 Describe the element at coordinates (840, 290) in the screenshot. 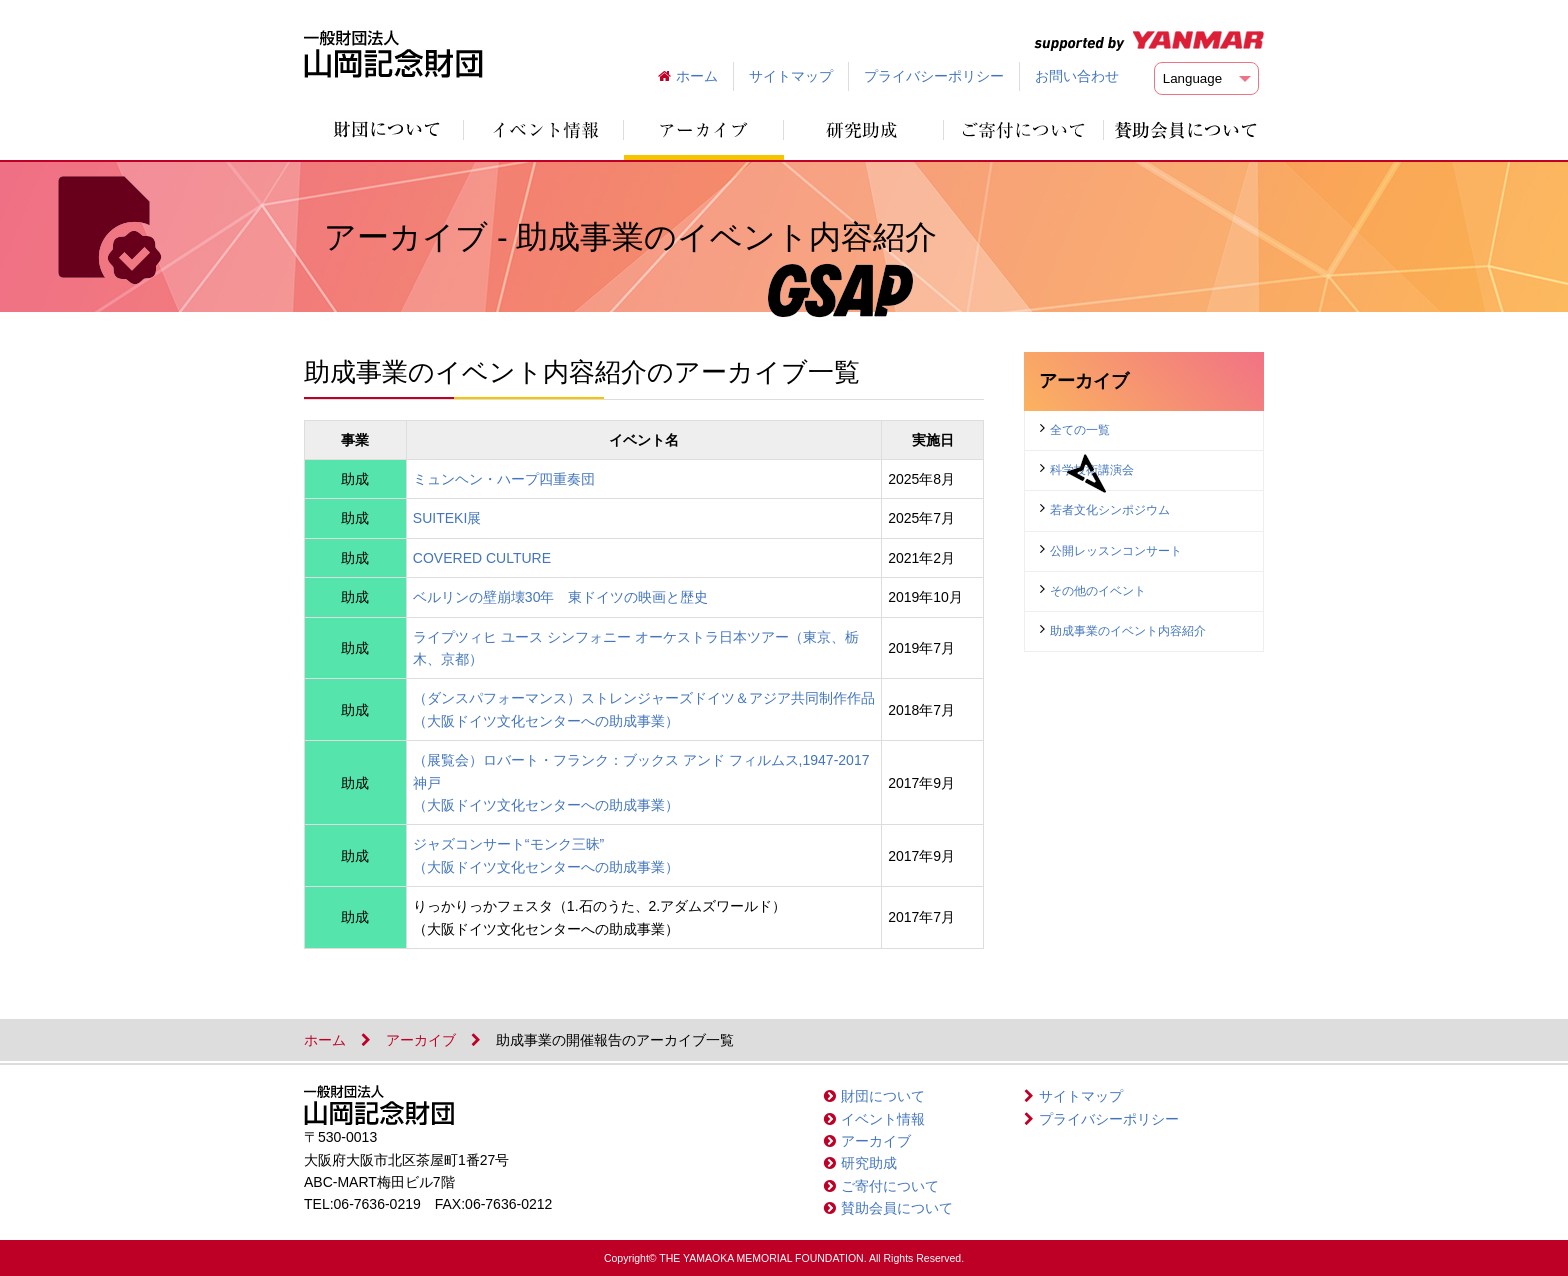

I see `GSAP (GreenSock Animation Platform) brand logo` at that location.